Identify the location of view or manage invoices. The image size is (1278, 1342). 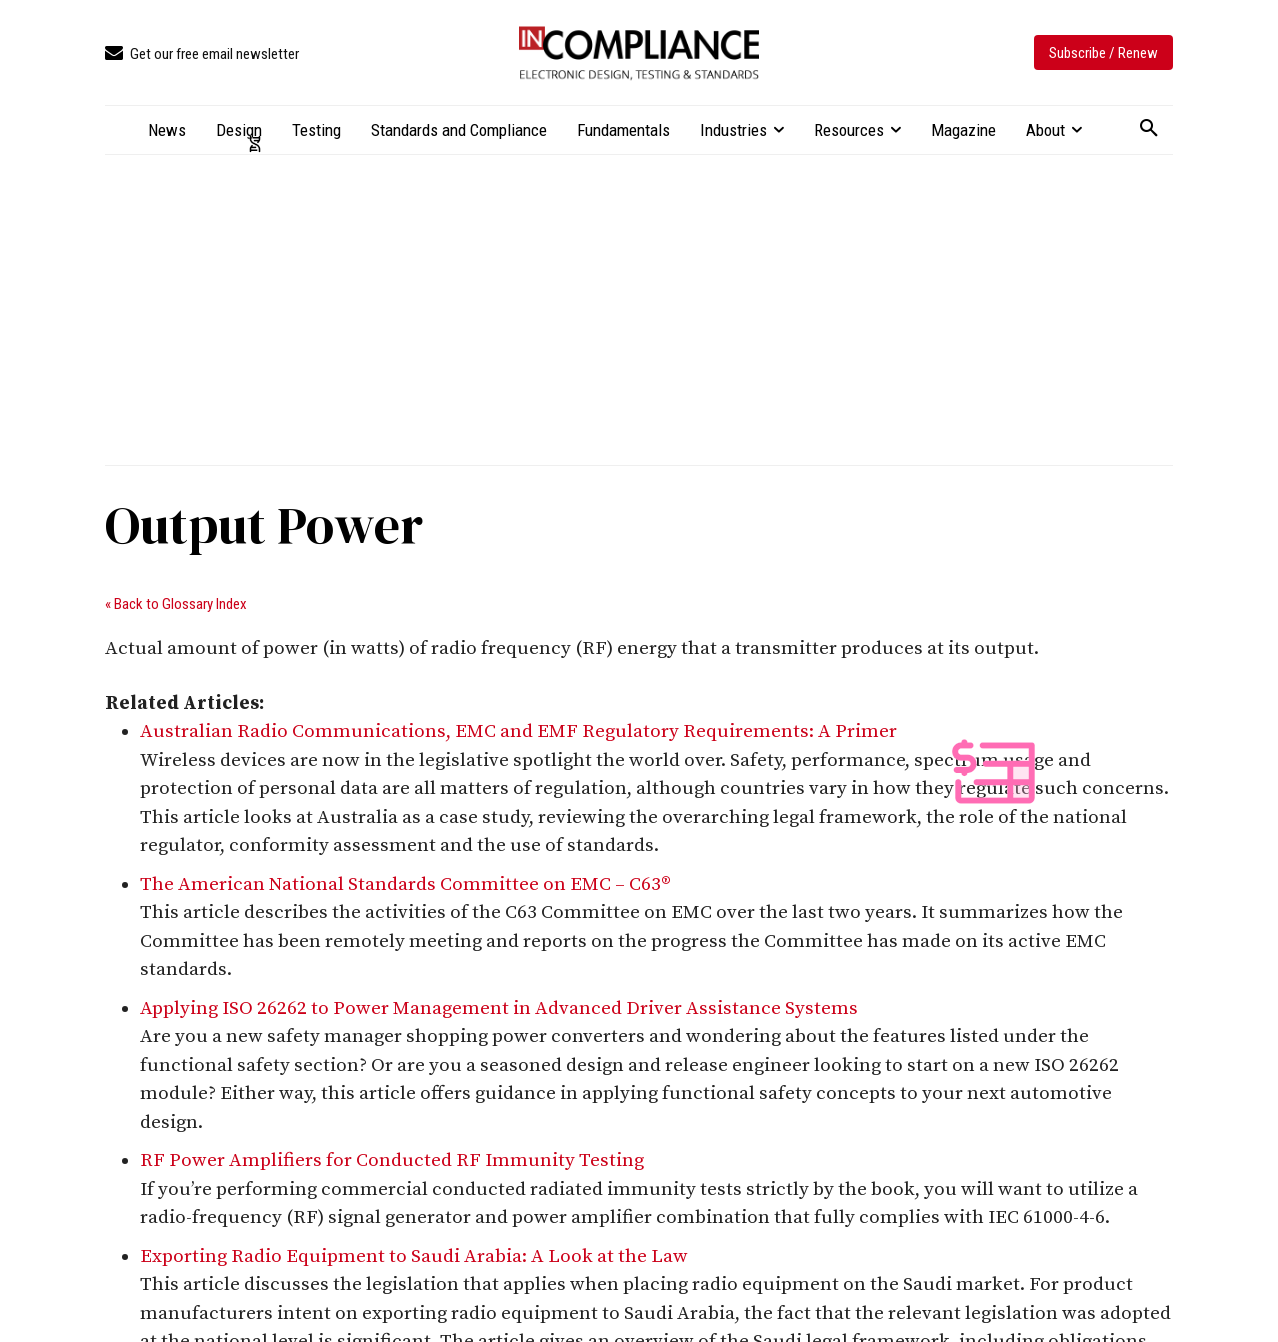
(995, 773).